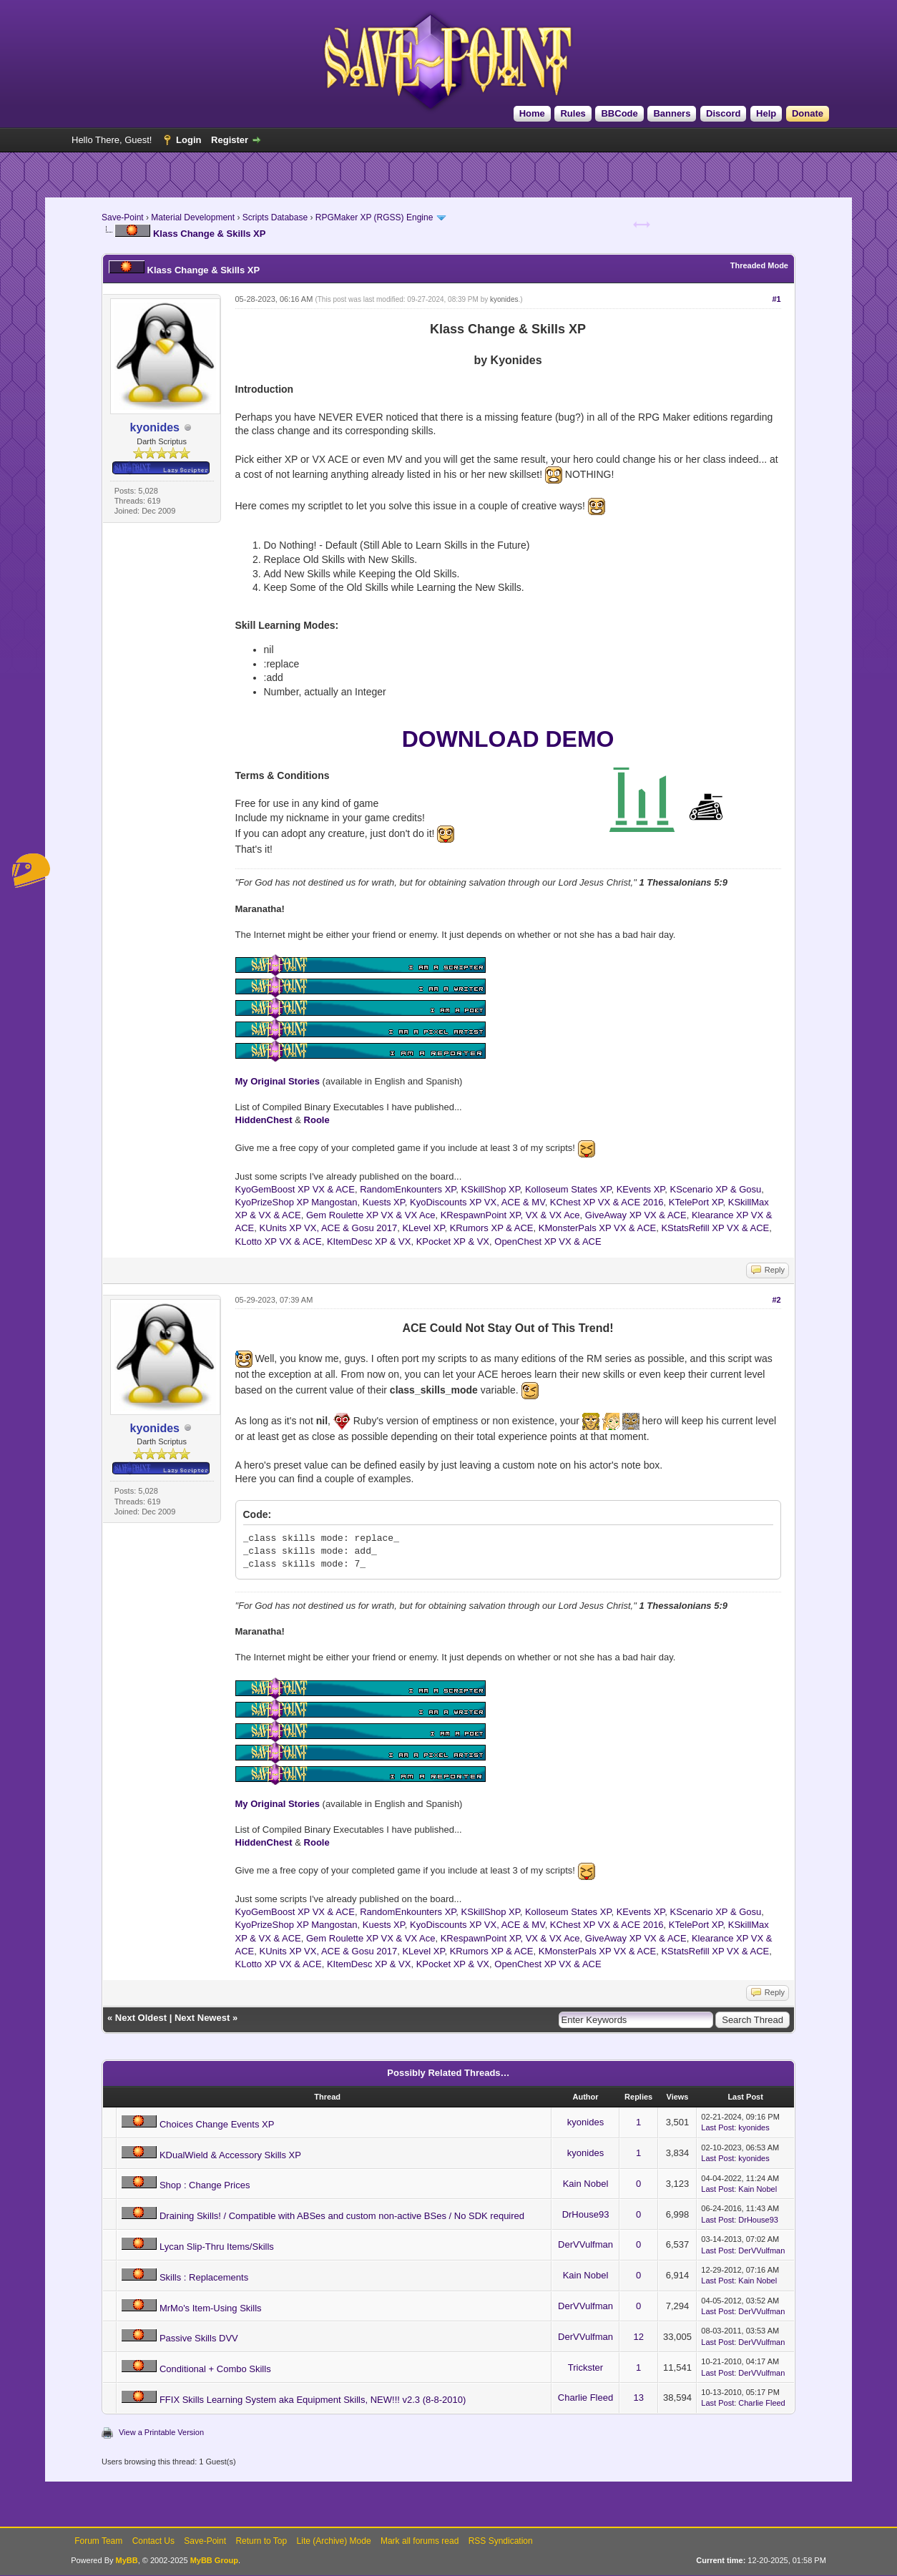 The image size is (897, 2576). What do you see at coordinates (642, 798) in the screenshot?
I see `access historical or classical content` at bounding box center [642, 798].